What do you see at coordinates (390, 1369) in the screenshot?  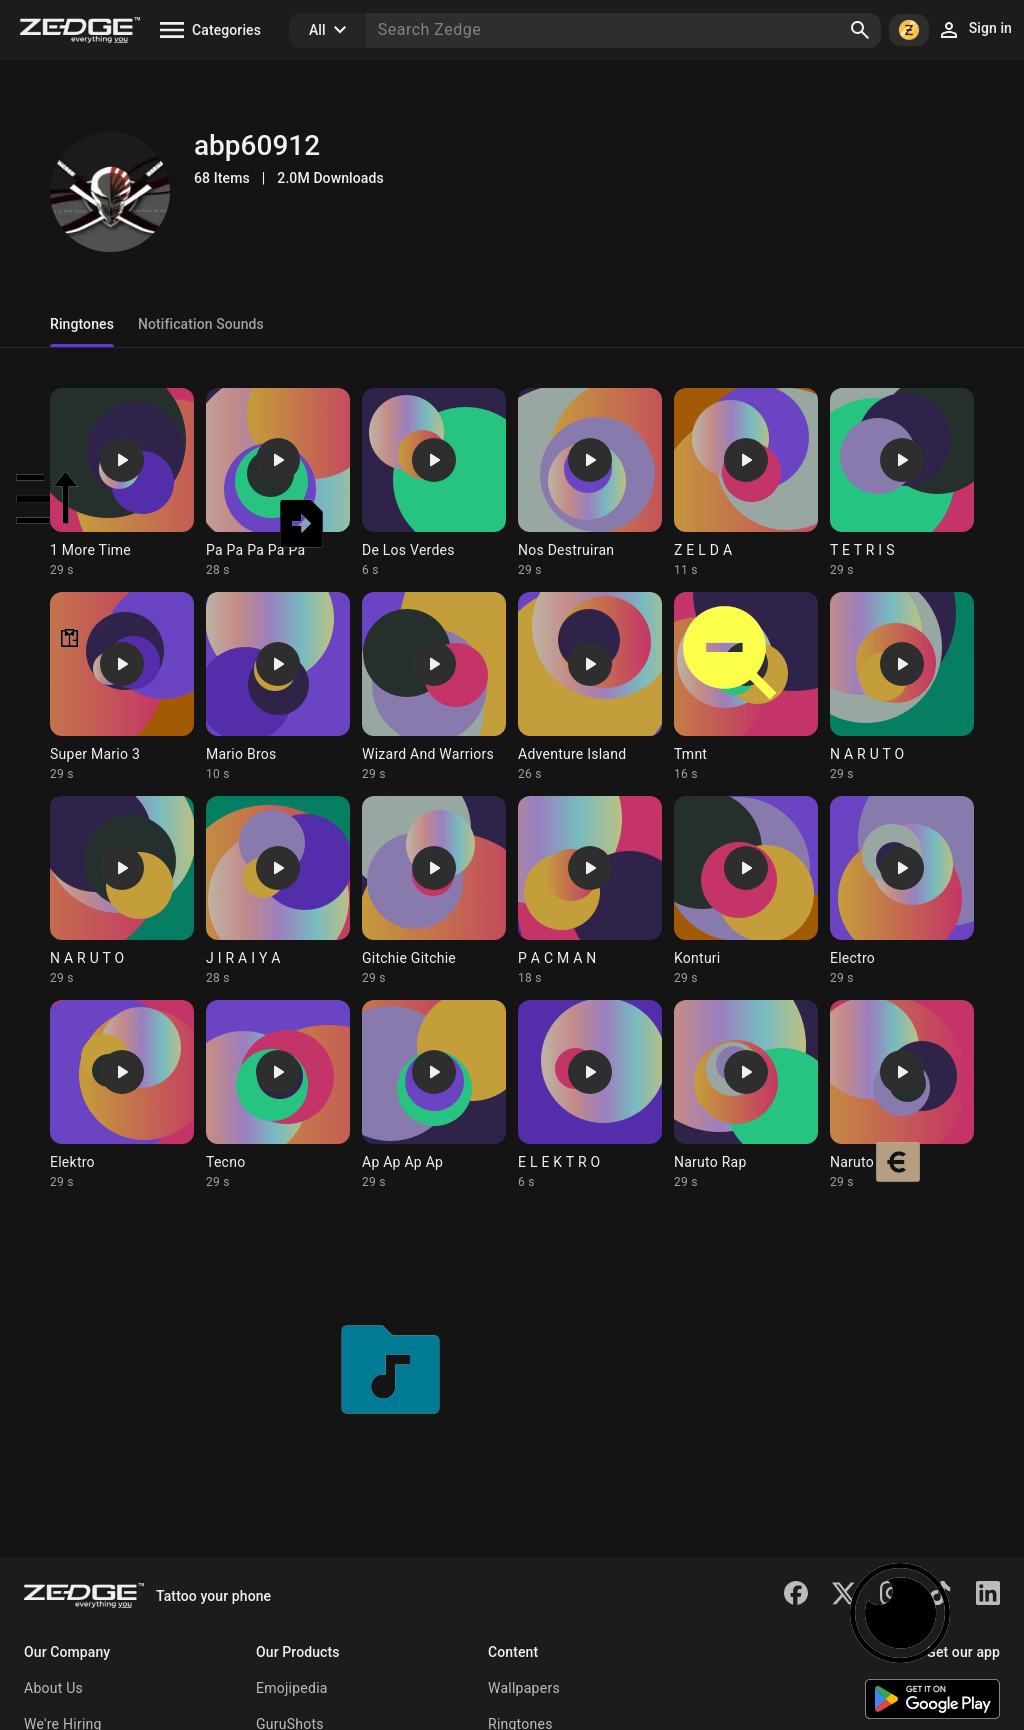 I see `open your music folder` at bounding box center [390, 1369].